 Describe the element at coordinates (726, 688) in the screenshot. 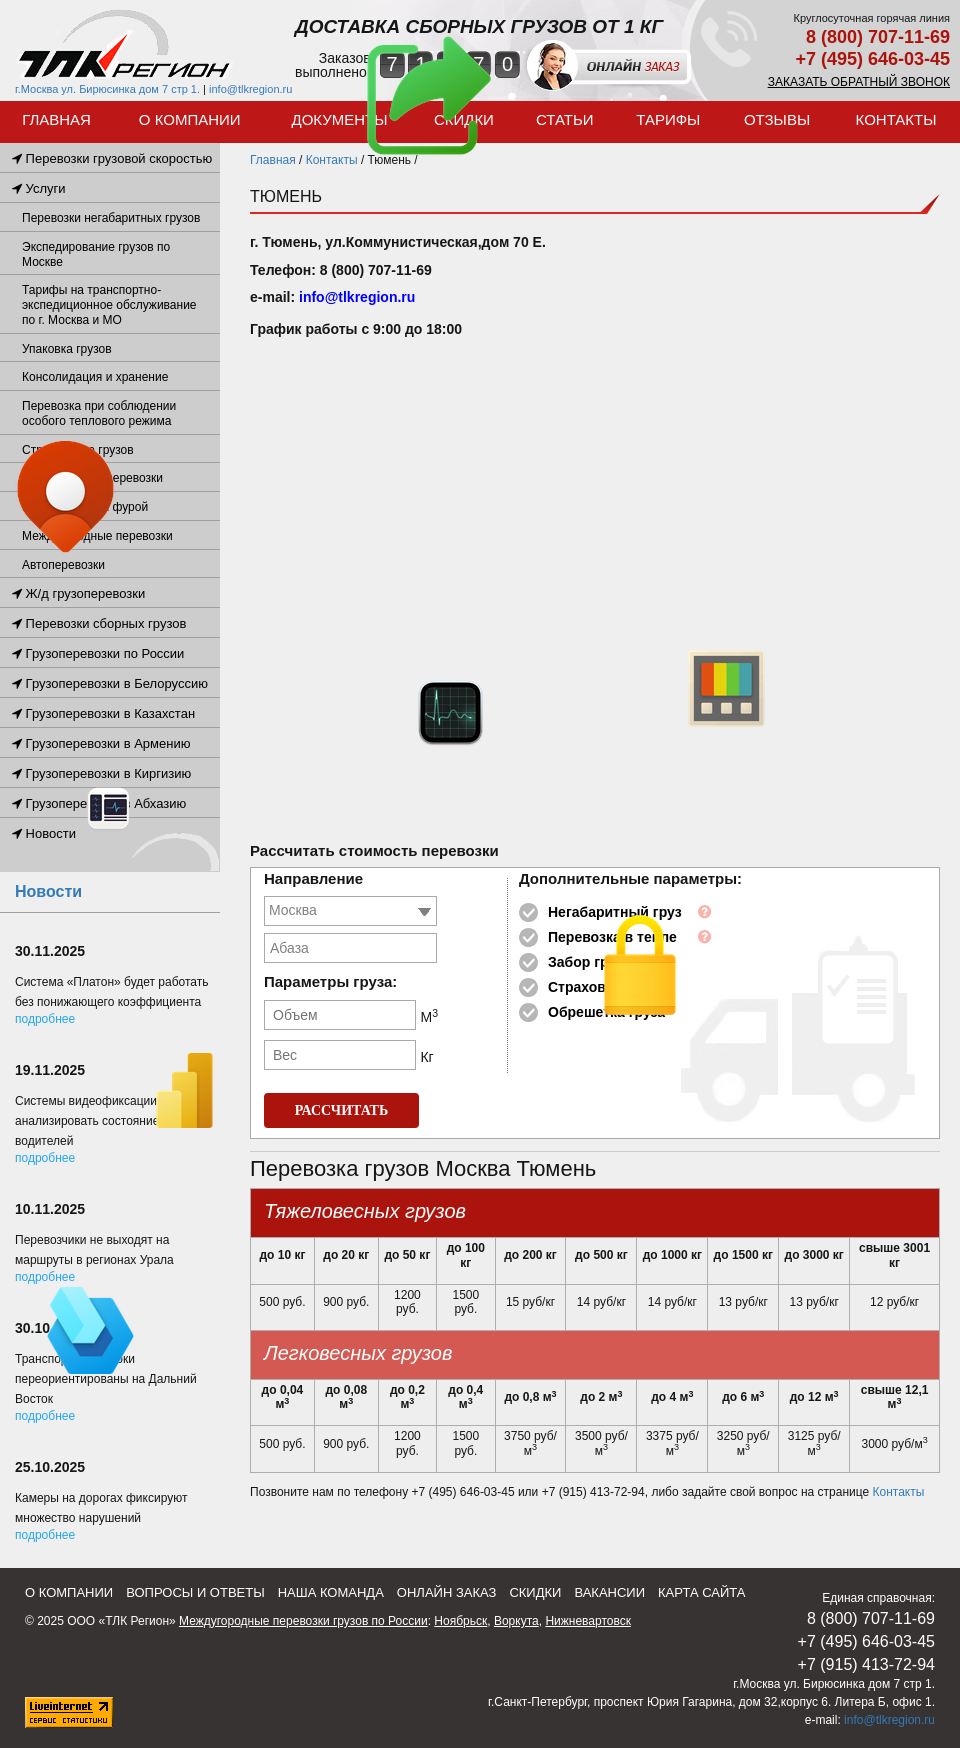

I see `open microsoft powertoys application` at that location.